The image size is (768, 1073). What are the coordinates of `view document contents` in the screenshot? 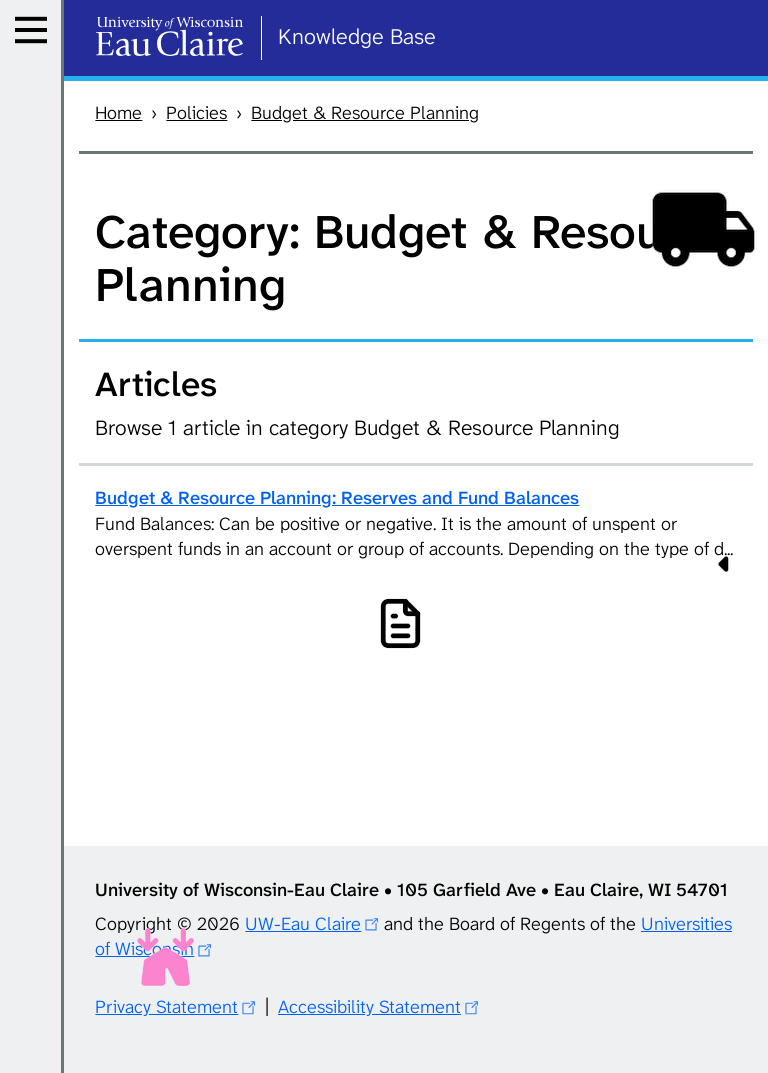 It's located at (400, 623).